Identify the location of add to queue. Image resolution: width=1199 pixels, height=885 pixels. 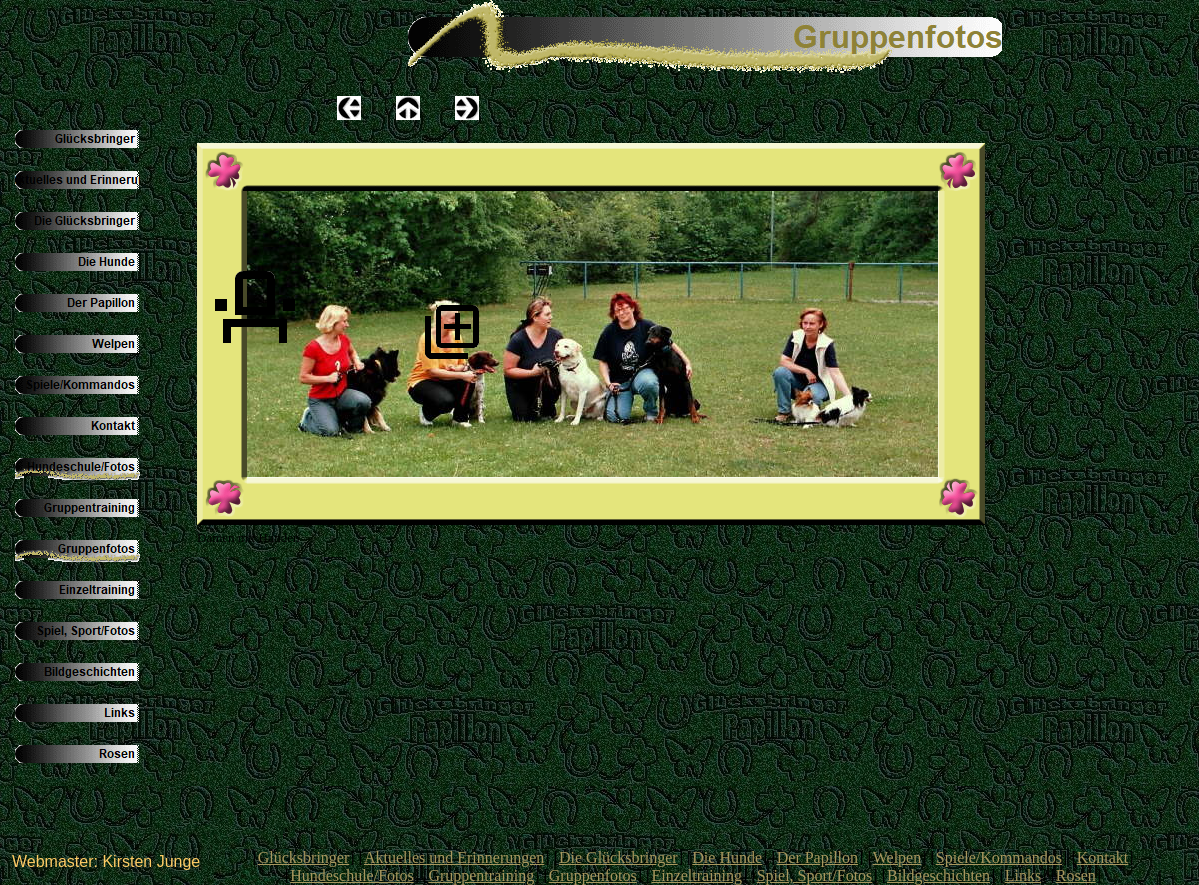
(452, 332).